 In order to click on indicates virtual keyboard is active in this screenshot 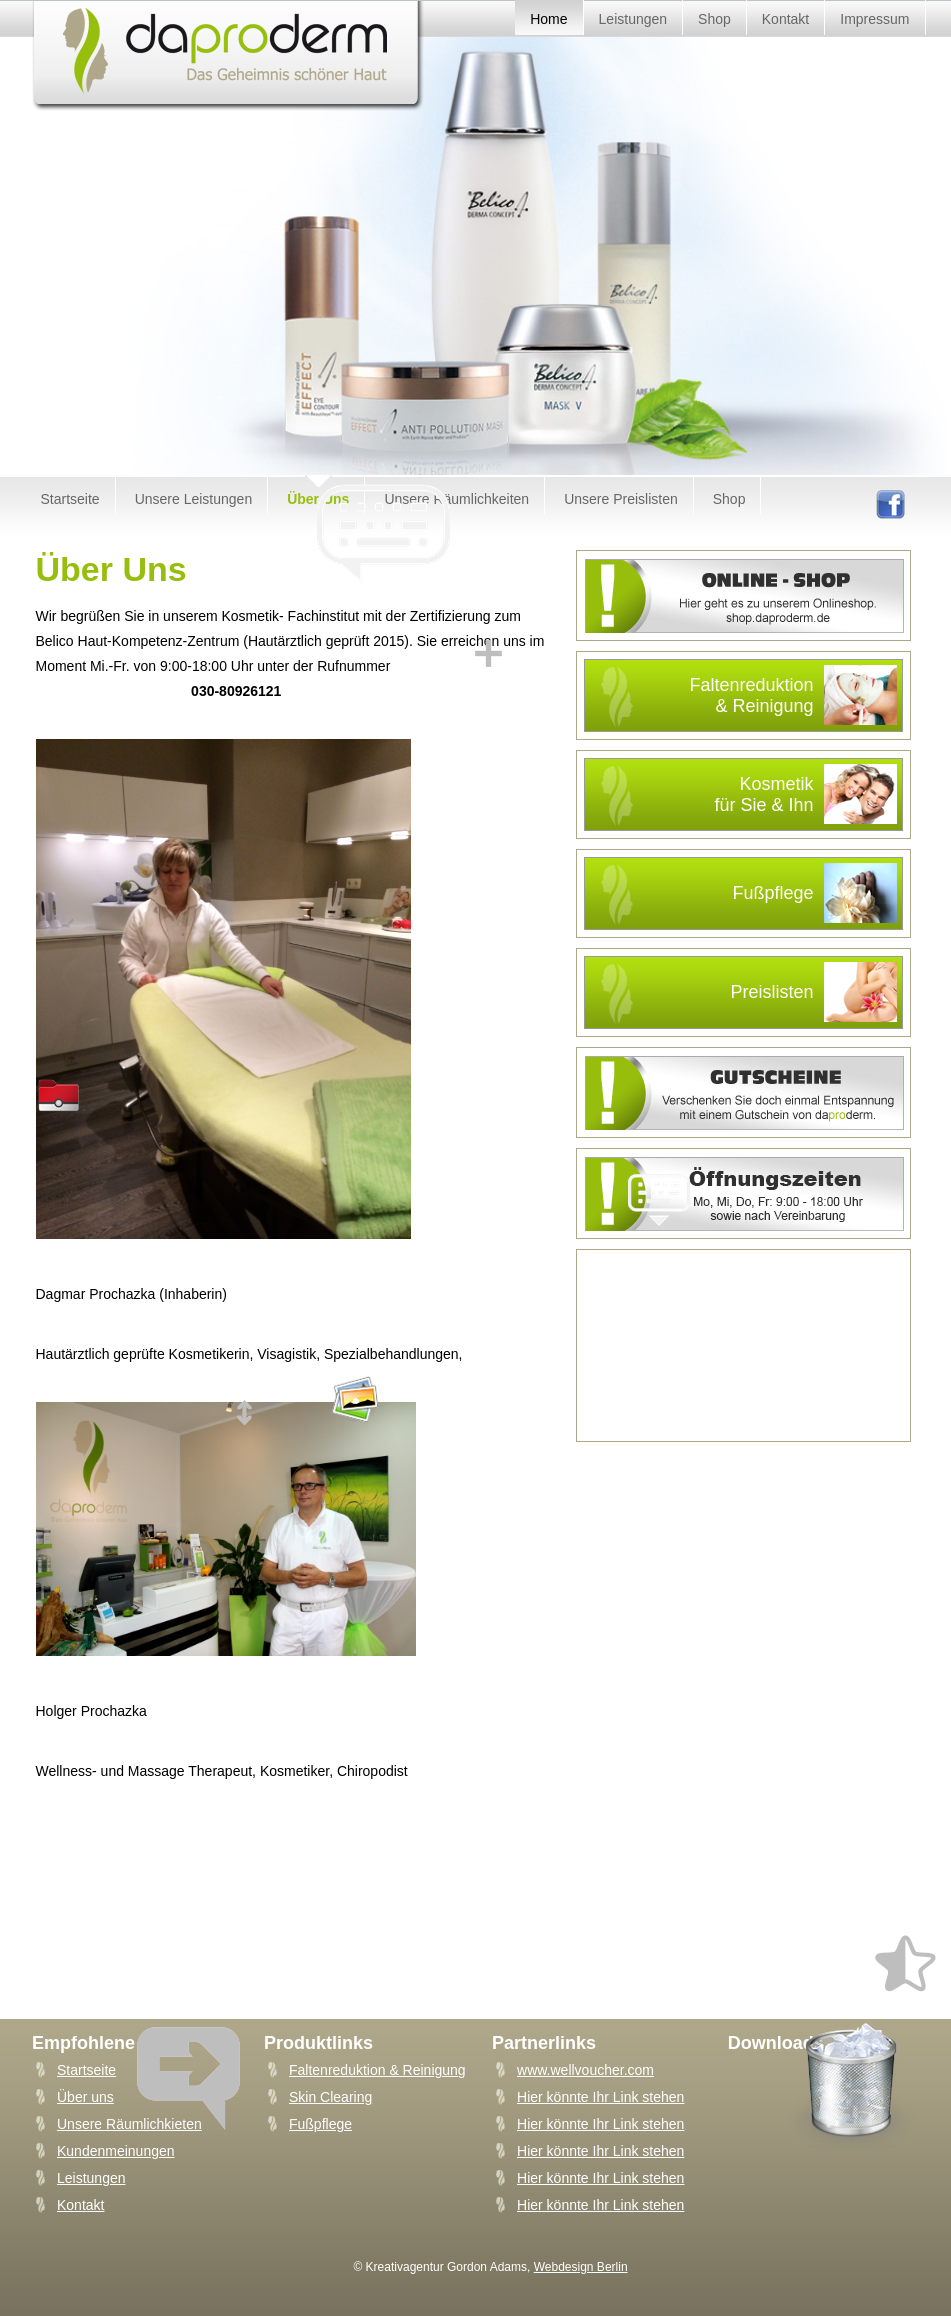, I will do `click(383, 533)`.